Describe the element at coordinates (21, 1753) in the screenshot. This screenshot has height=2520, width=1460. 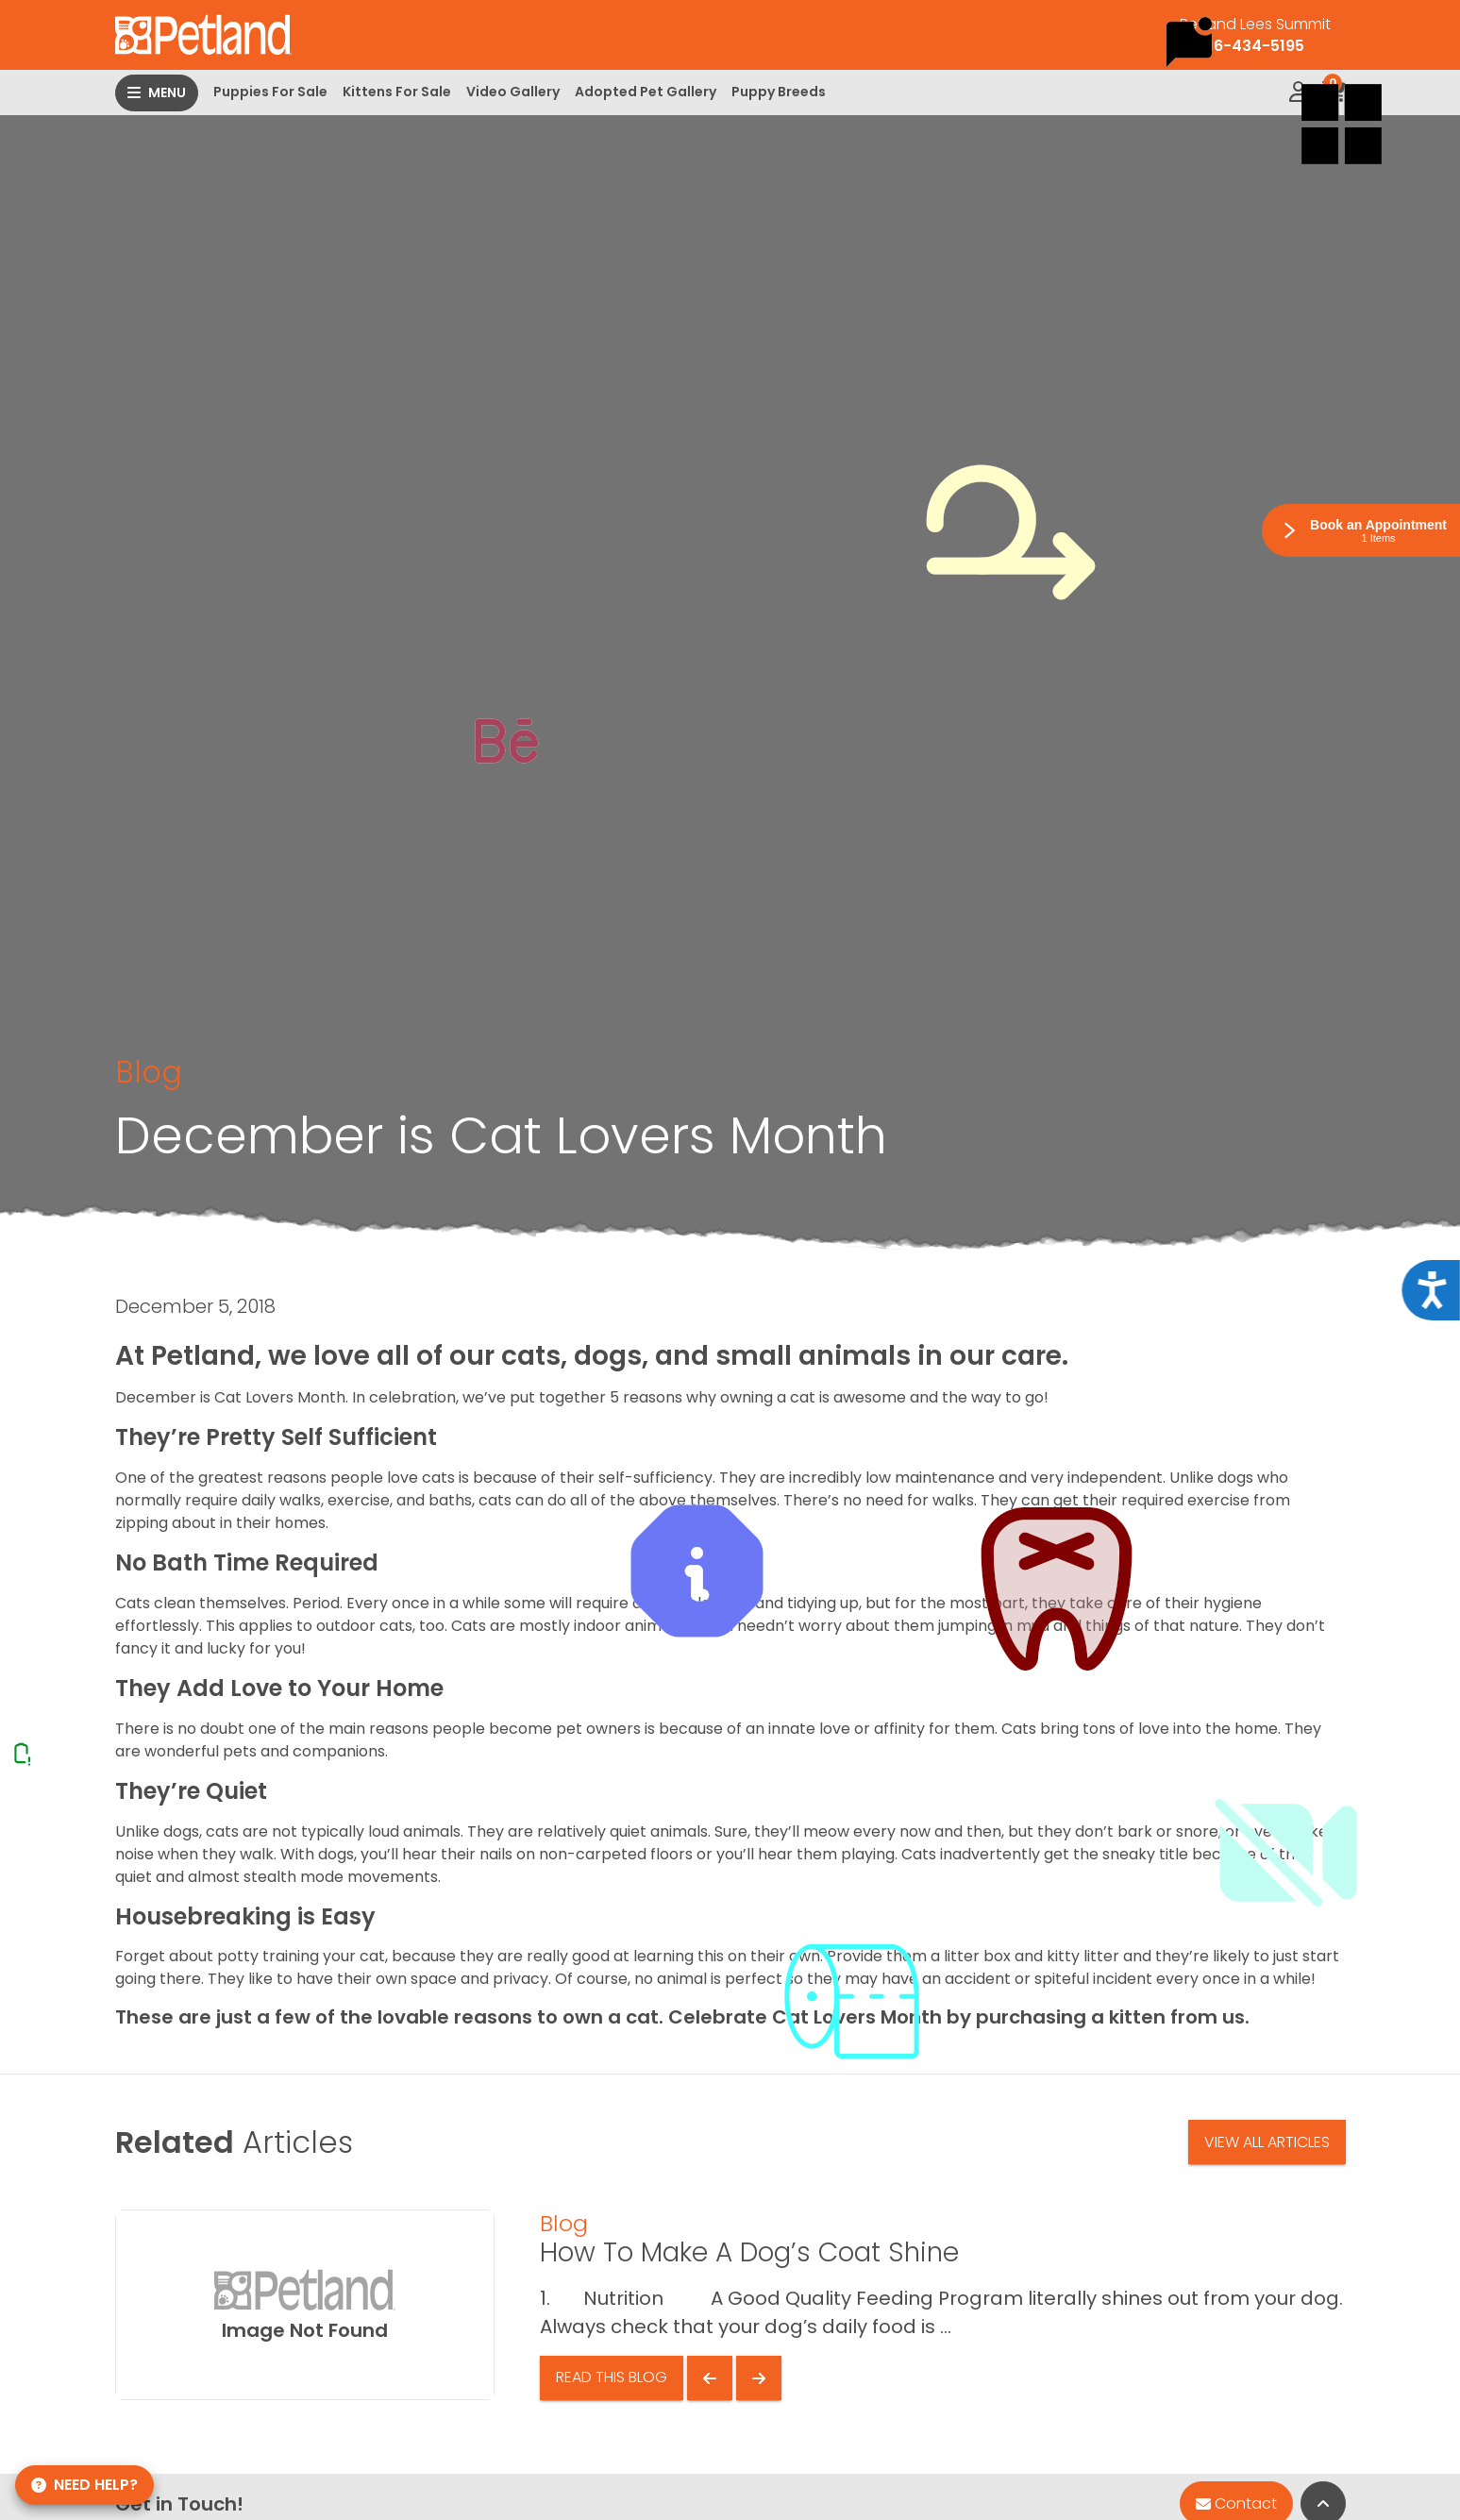
I see `indicates low battery warning` at that location.